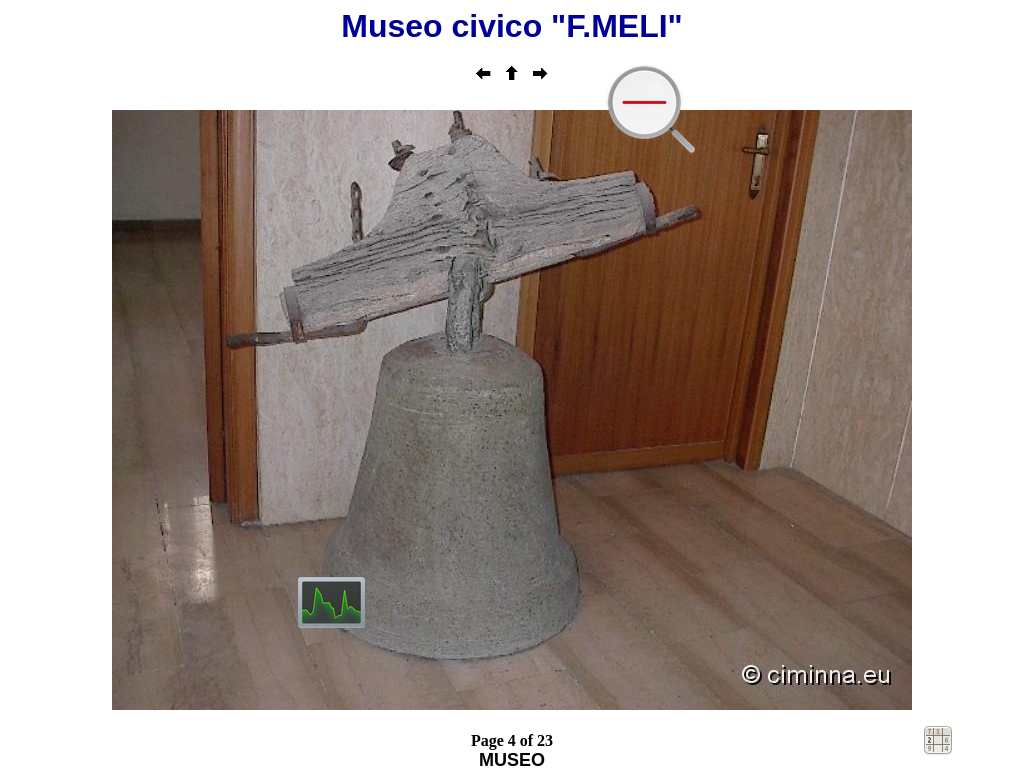  What do you see at coordinates (331, 602) in the screenshot?
I see `open task manager to view system performance` at bounding box center [331, 602].